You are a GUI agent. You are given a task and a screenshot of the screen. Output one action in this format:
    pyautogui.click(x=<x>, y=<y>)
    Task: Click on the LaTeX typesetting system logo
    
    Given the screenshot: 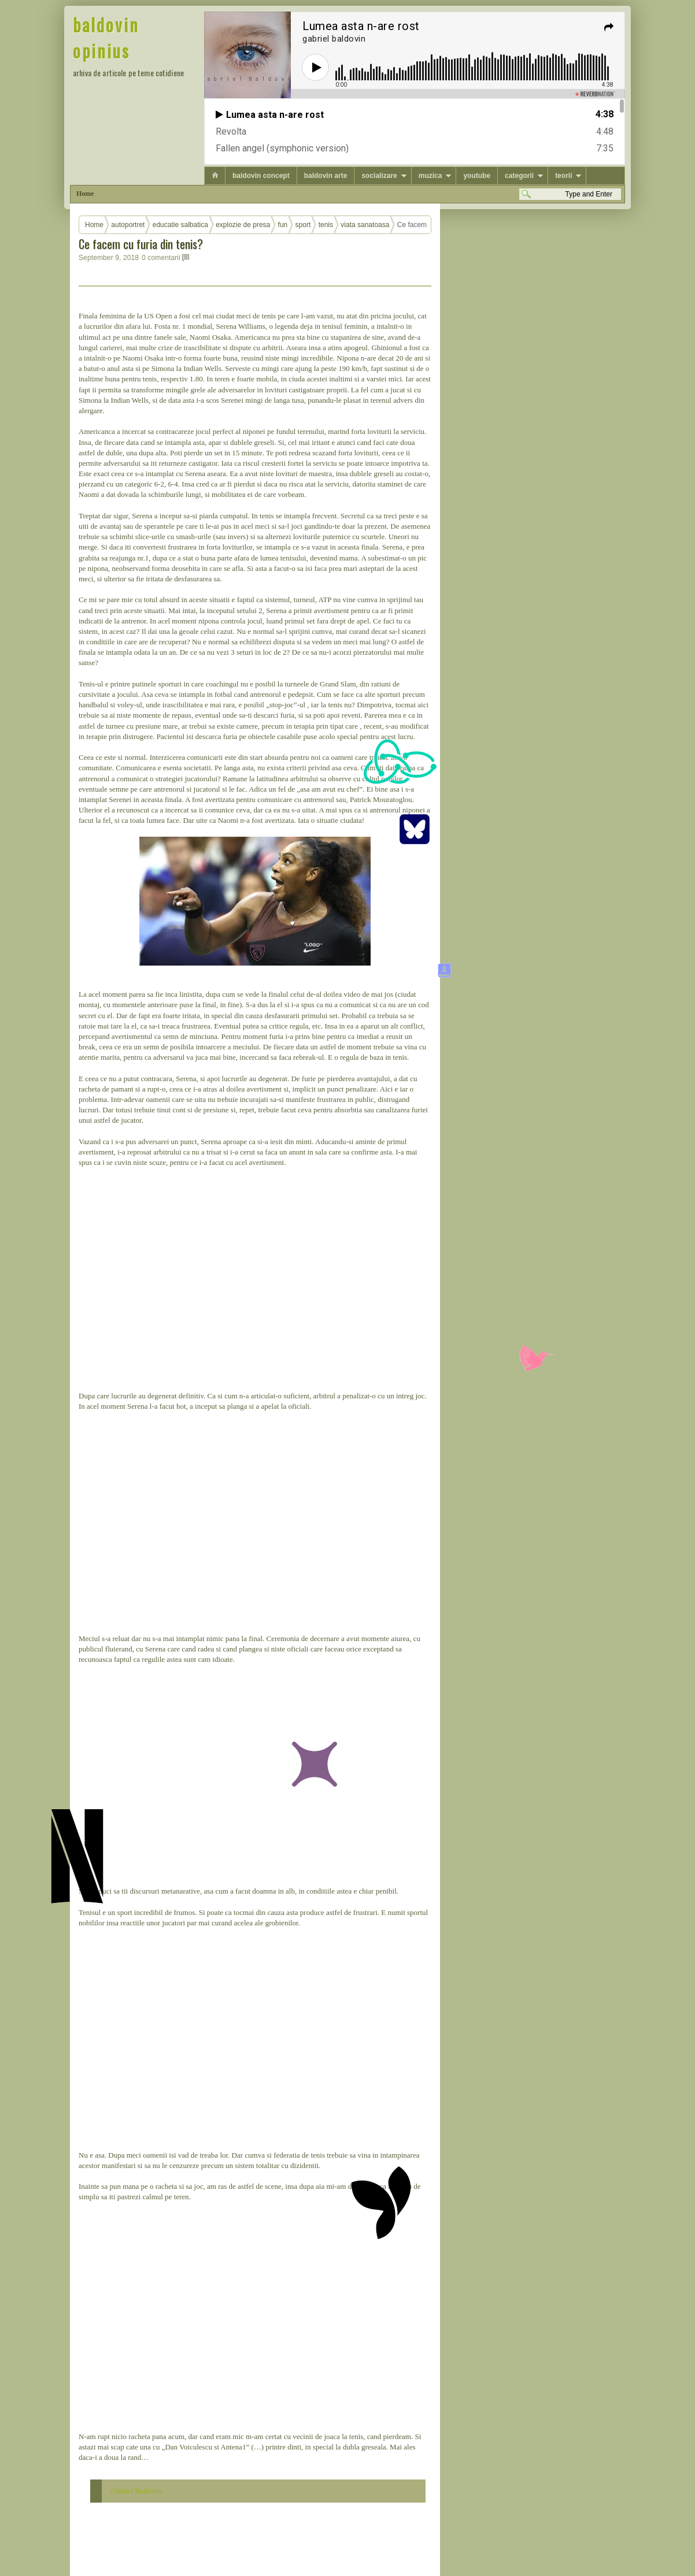 What is the action you would take?
    pyautogui.click(x=537, y=1358)
    